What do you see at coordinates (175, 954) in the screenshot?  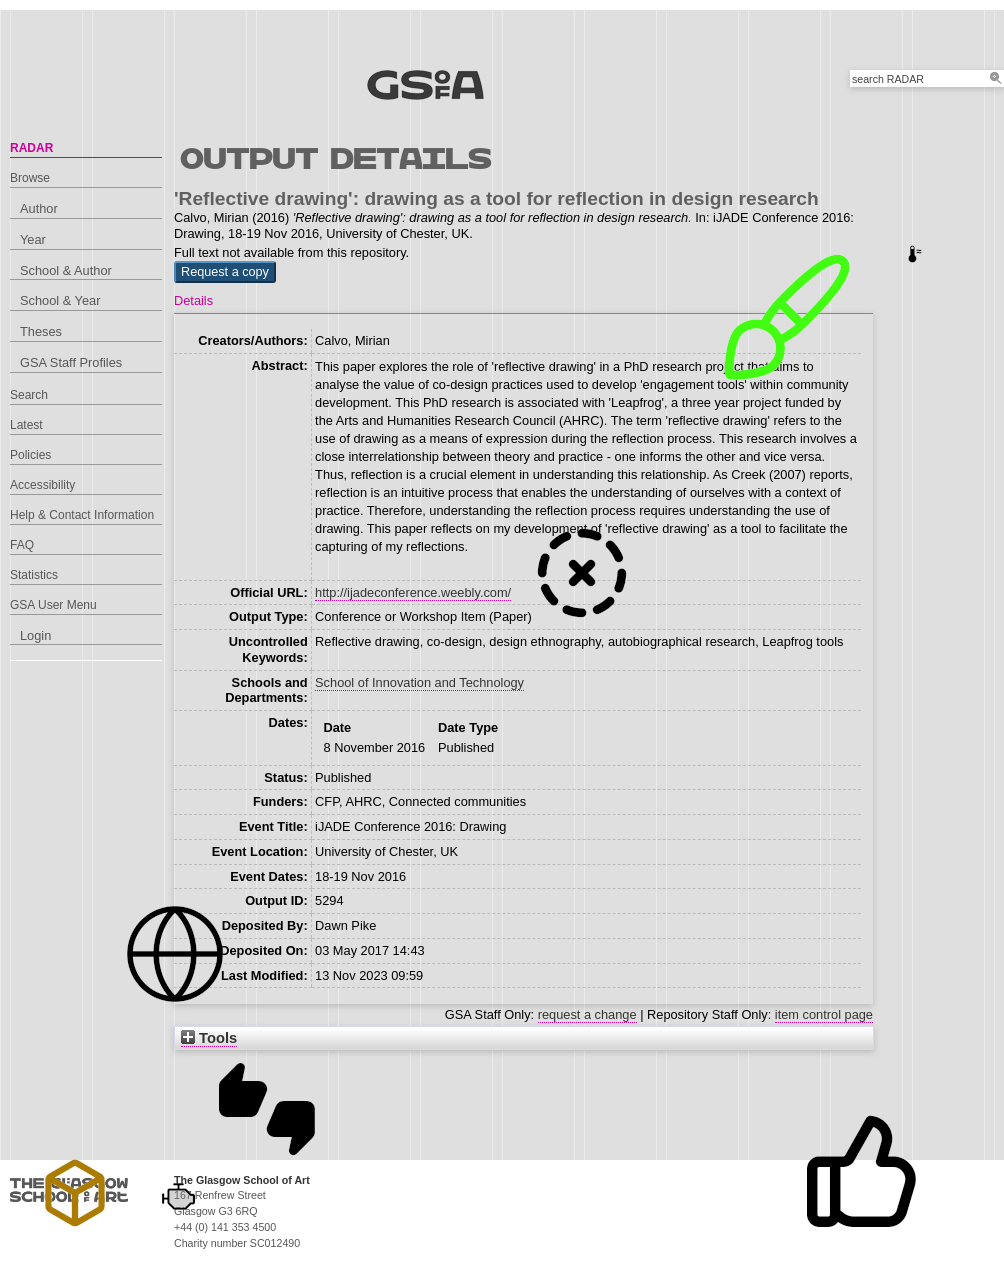 I see `switch to global or worldwide view` at bounding box center [175, 954].